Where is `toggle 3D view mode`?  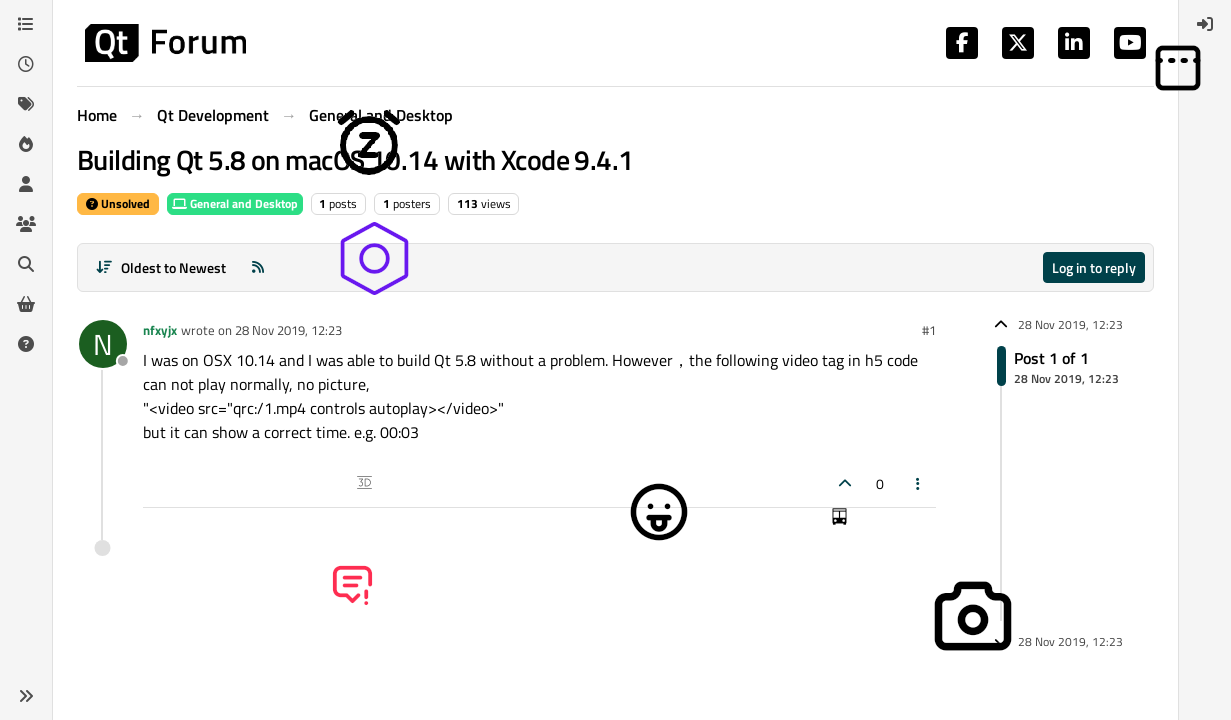 toggle 3D view mode is located at coordinates (364, 482).